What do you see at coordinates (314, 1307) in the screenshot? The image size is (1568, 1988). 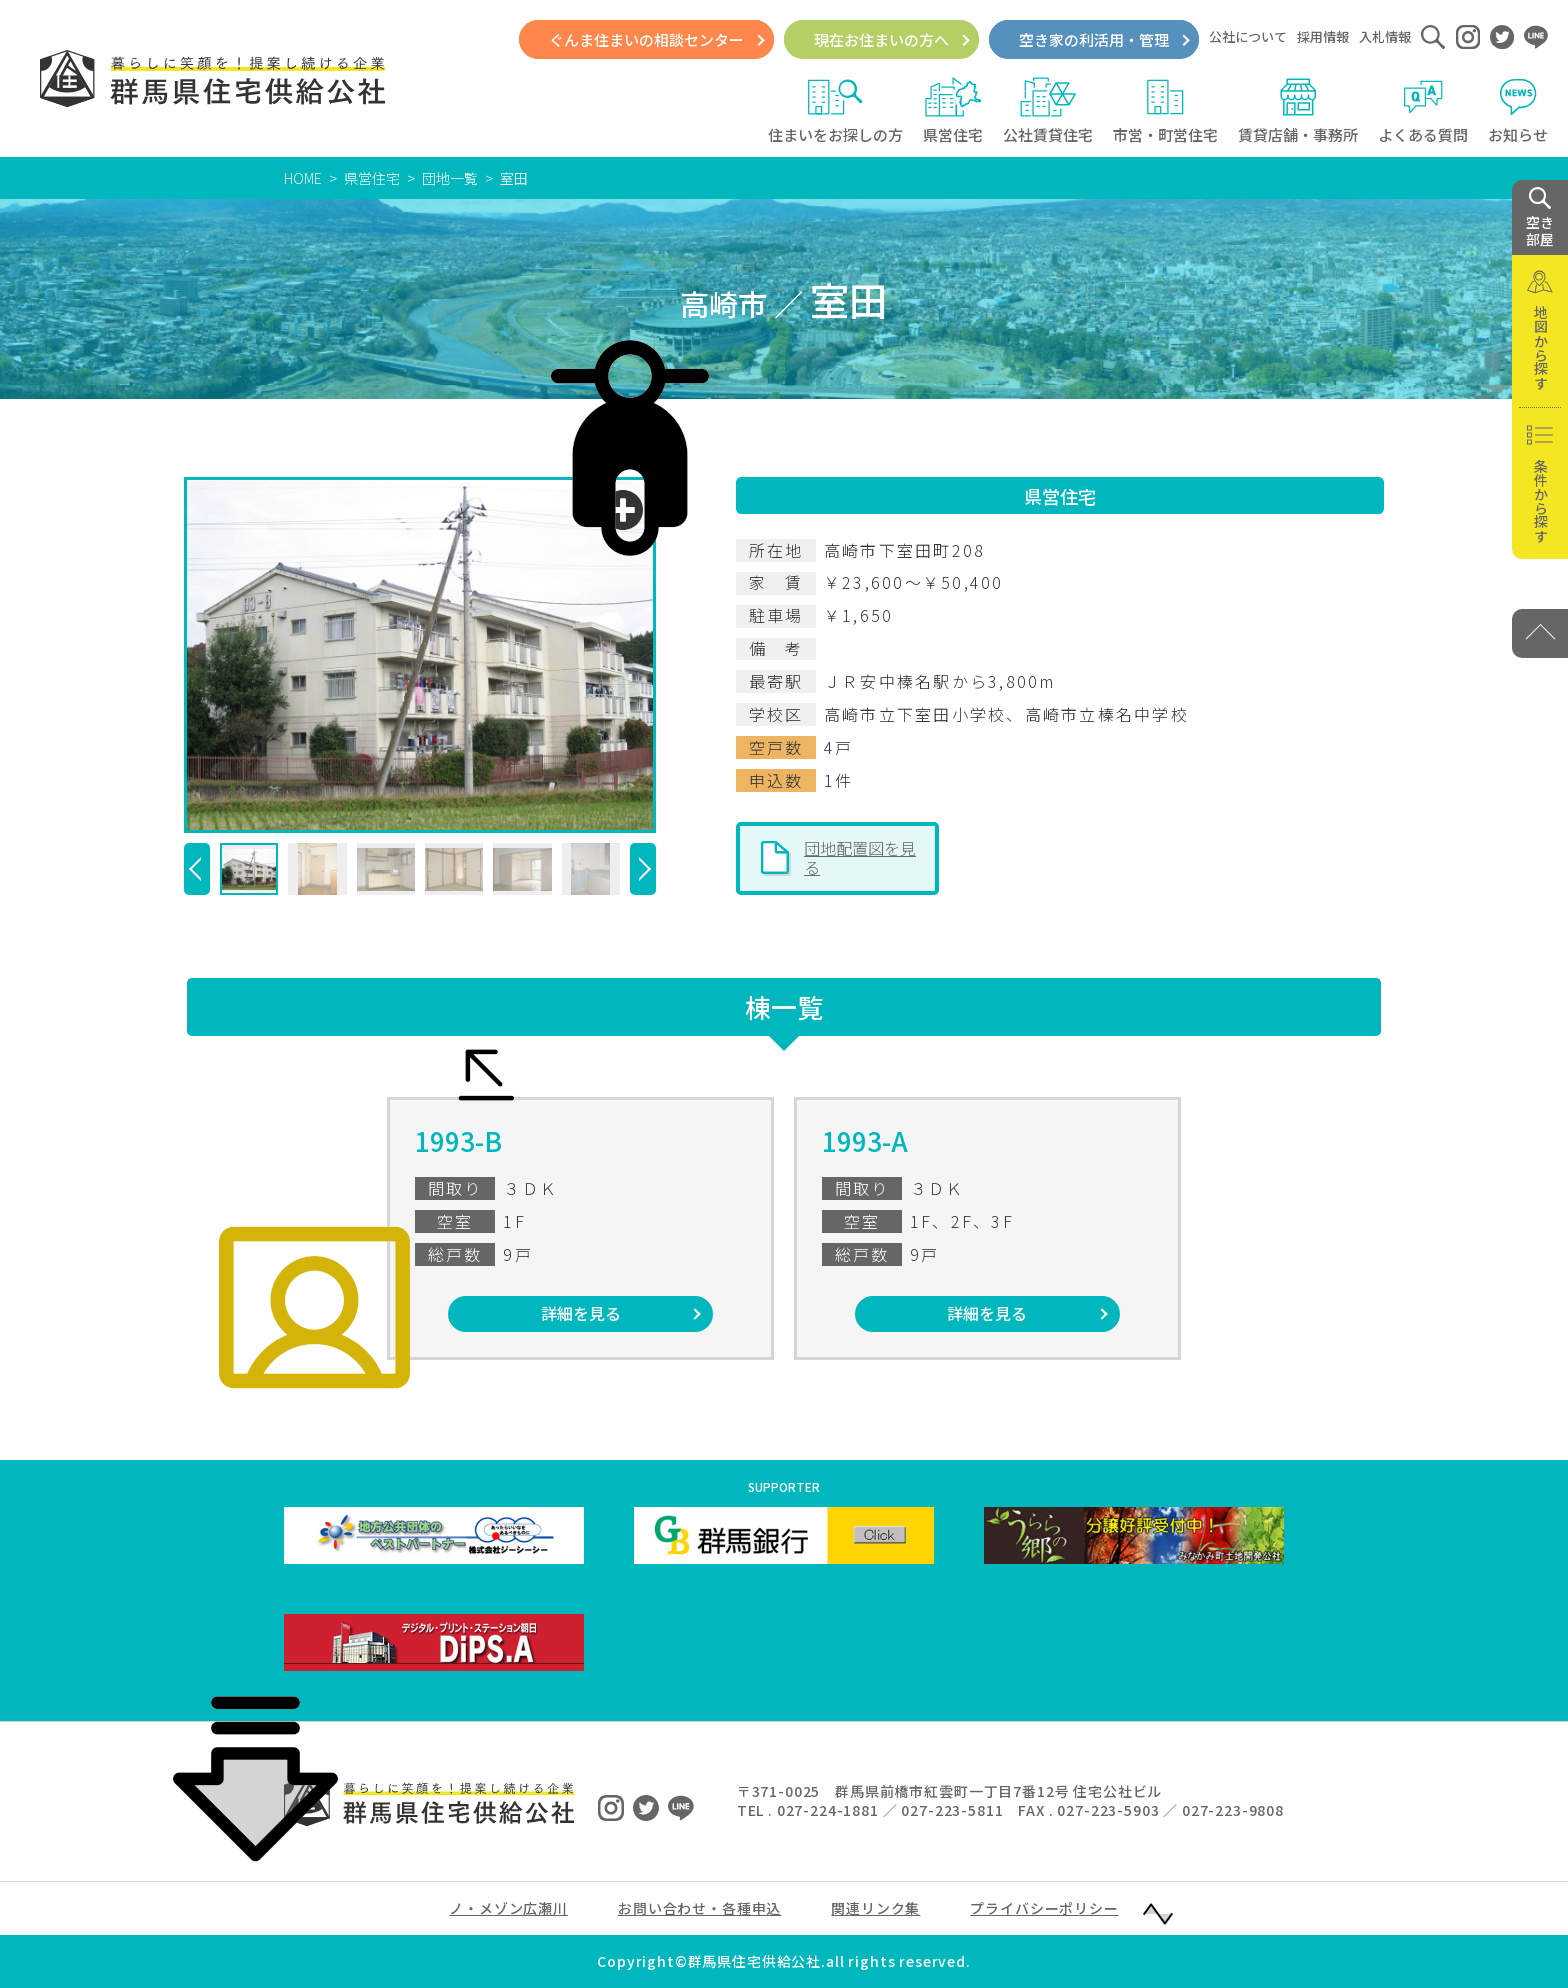 I see `view user profile card` at bounding box center [314, 1307].